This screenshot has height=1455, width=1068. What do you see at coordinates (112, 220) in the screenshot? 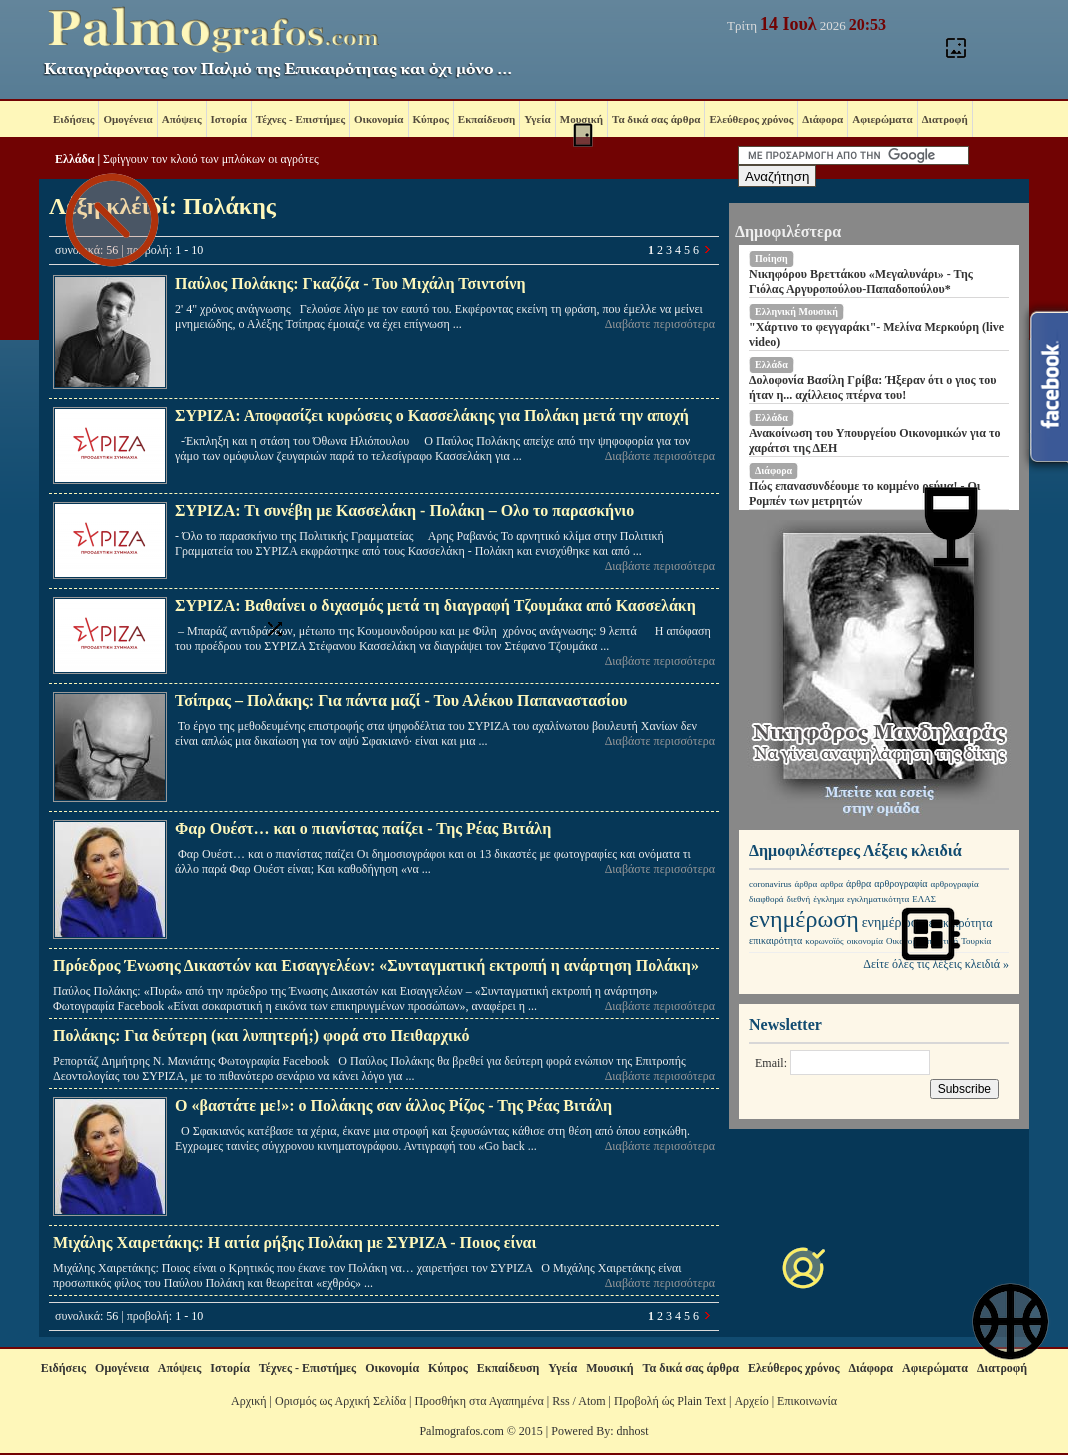
I see `indicates a prohibited or restricted action` at bounding box center [112, 220].